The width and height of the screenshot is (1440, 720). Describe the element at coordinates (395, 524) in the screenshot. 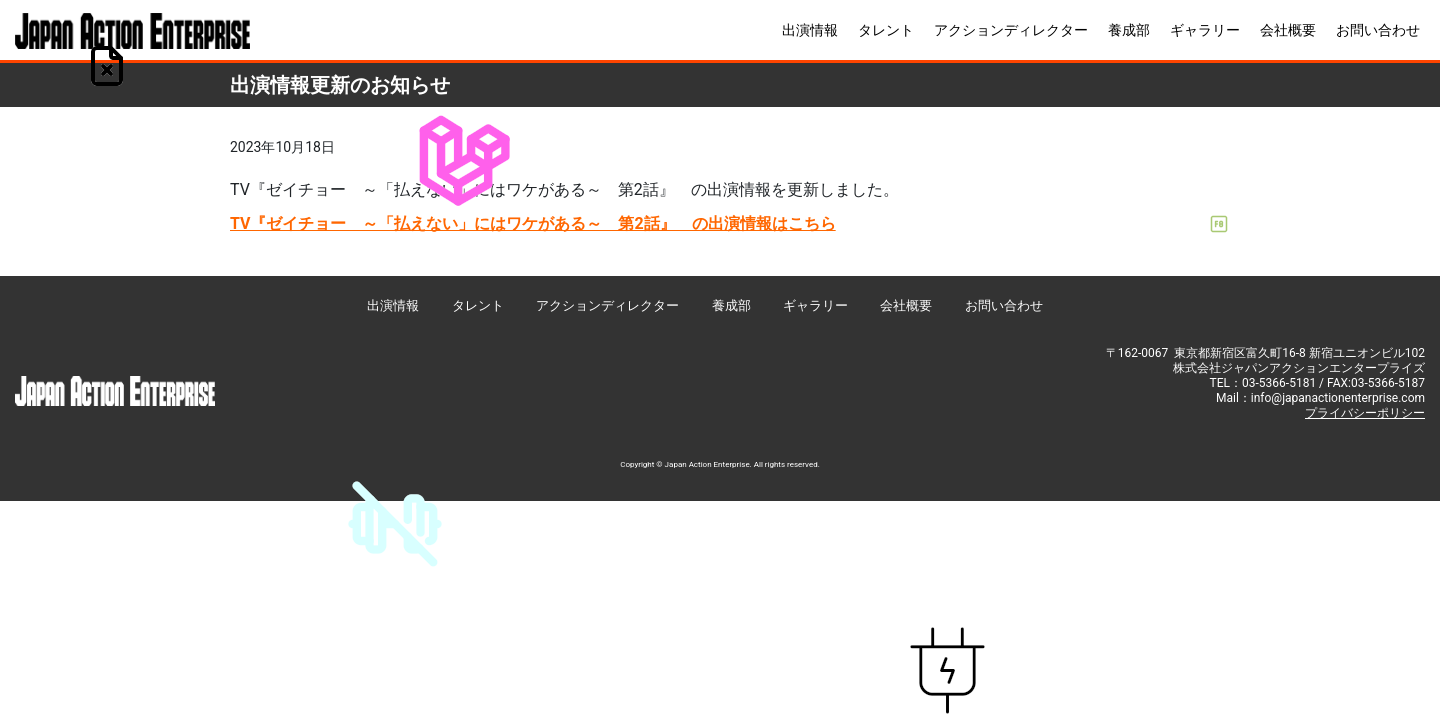

I see `disable workout tracking` at that location.